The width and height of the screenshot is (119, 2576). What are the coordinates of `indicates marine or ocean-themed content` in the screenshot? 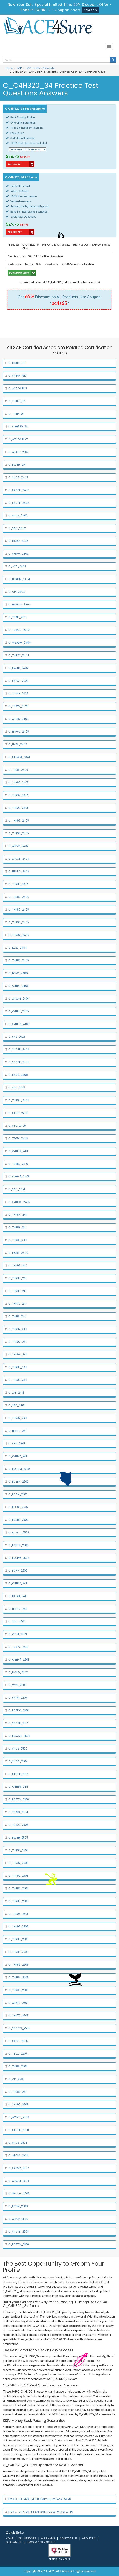 It's located at (76, 1979).